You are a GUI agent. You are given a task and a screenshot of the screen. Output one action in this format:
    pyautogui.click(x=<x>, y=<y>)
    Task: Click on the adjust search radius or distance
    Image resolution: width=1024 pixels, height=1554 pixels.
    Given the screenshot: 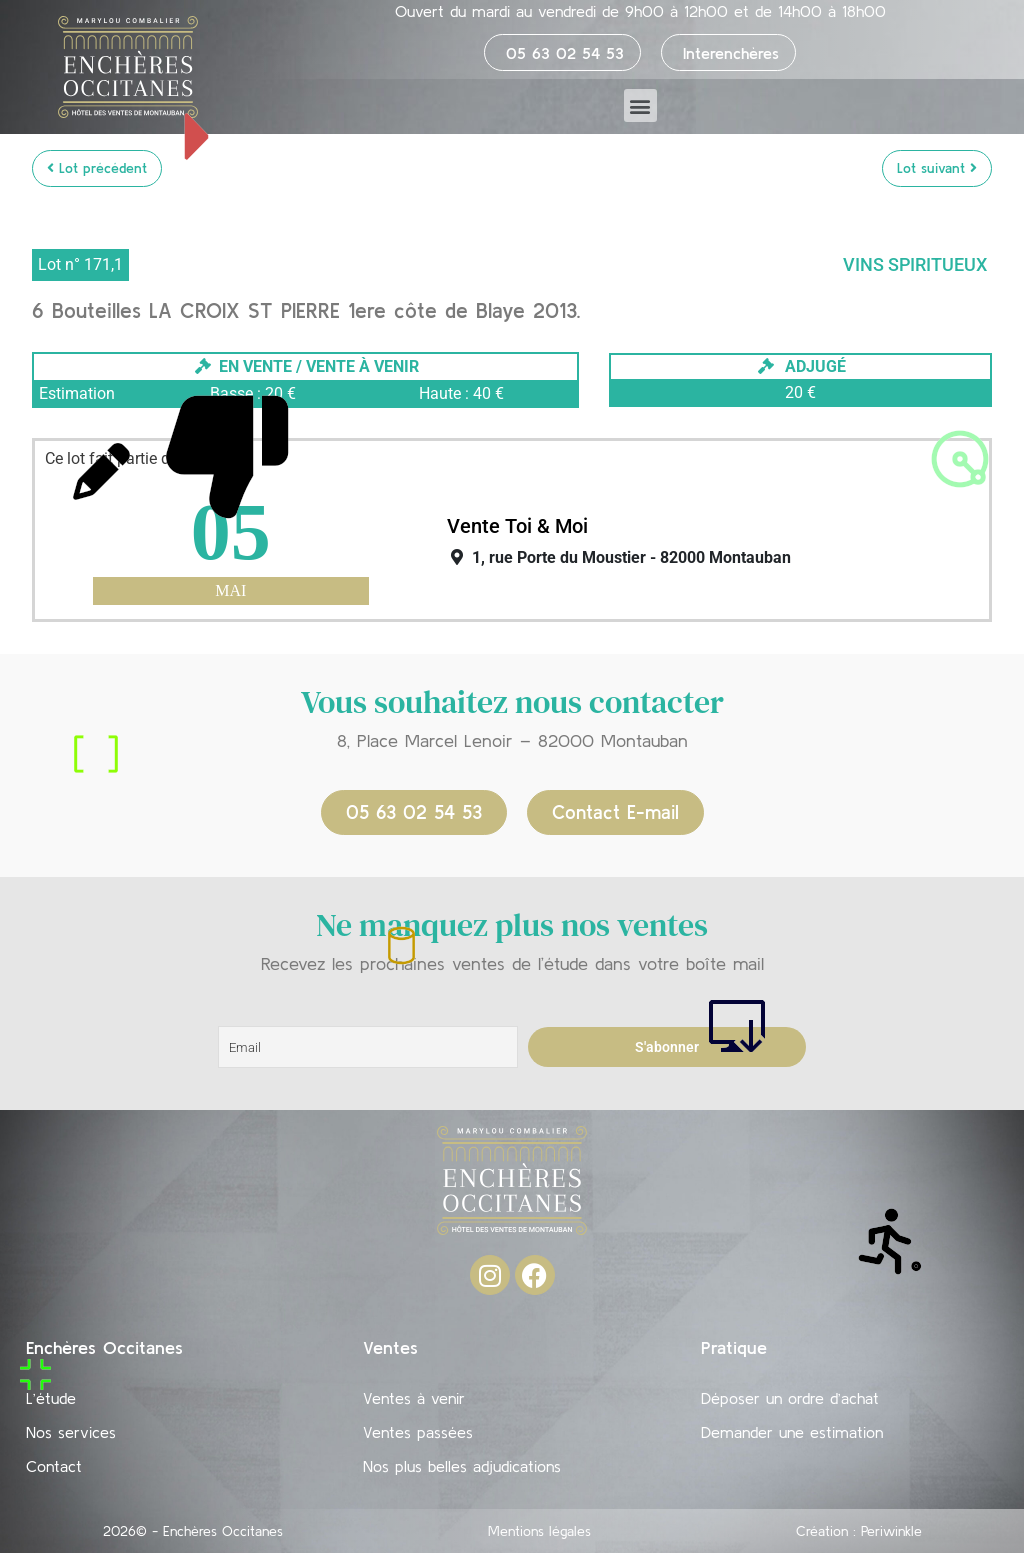 What is the action you would take?
    pyautogui.click(x=960, y=459)
    